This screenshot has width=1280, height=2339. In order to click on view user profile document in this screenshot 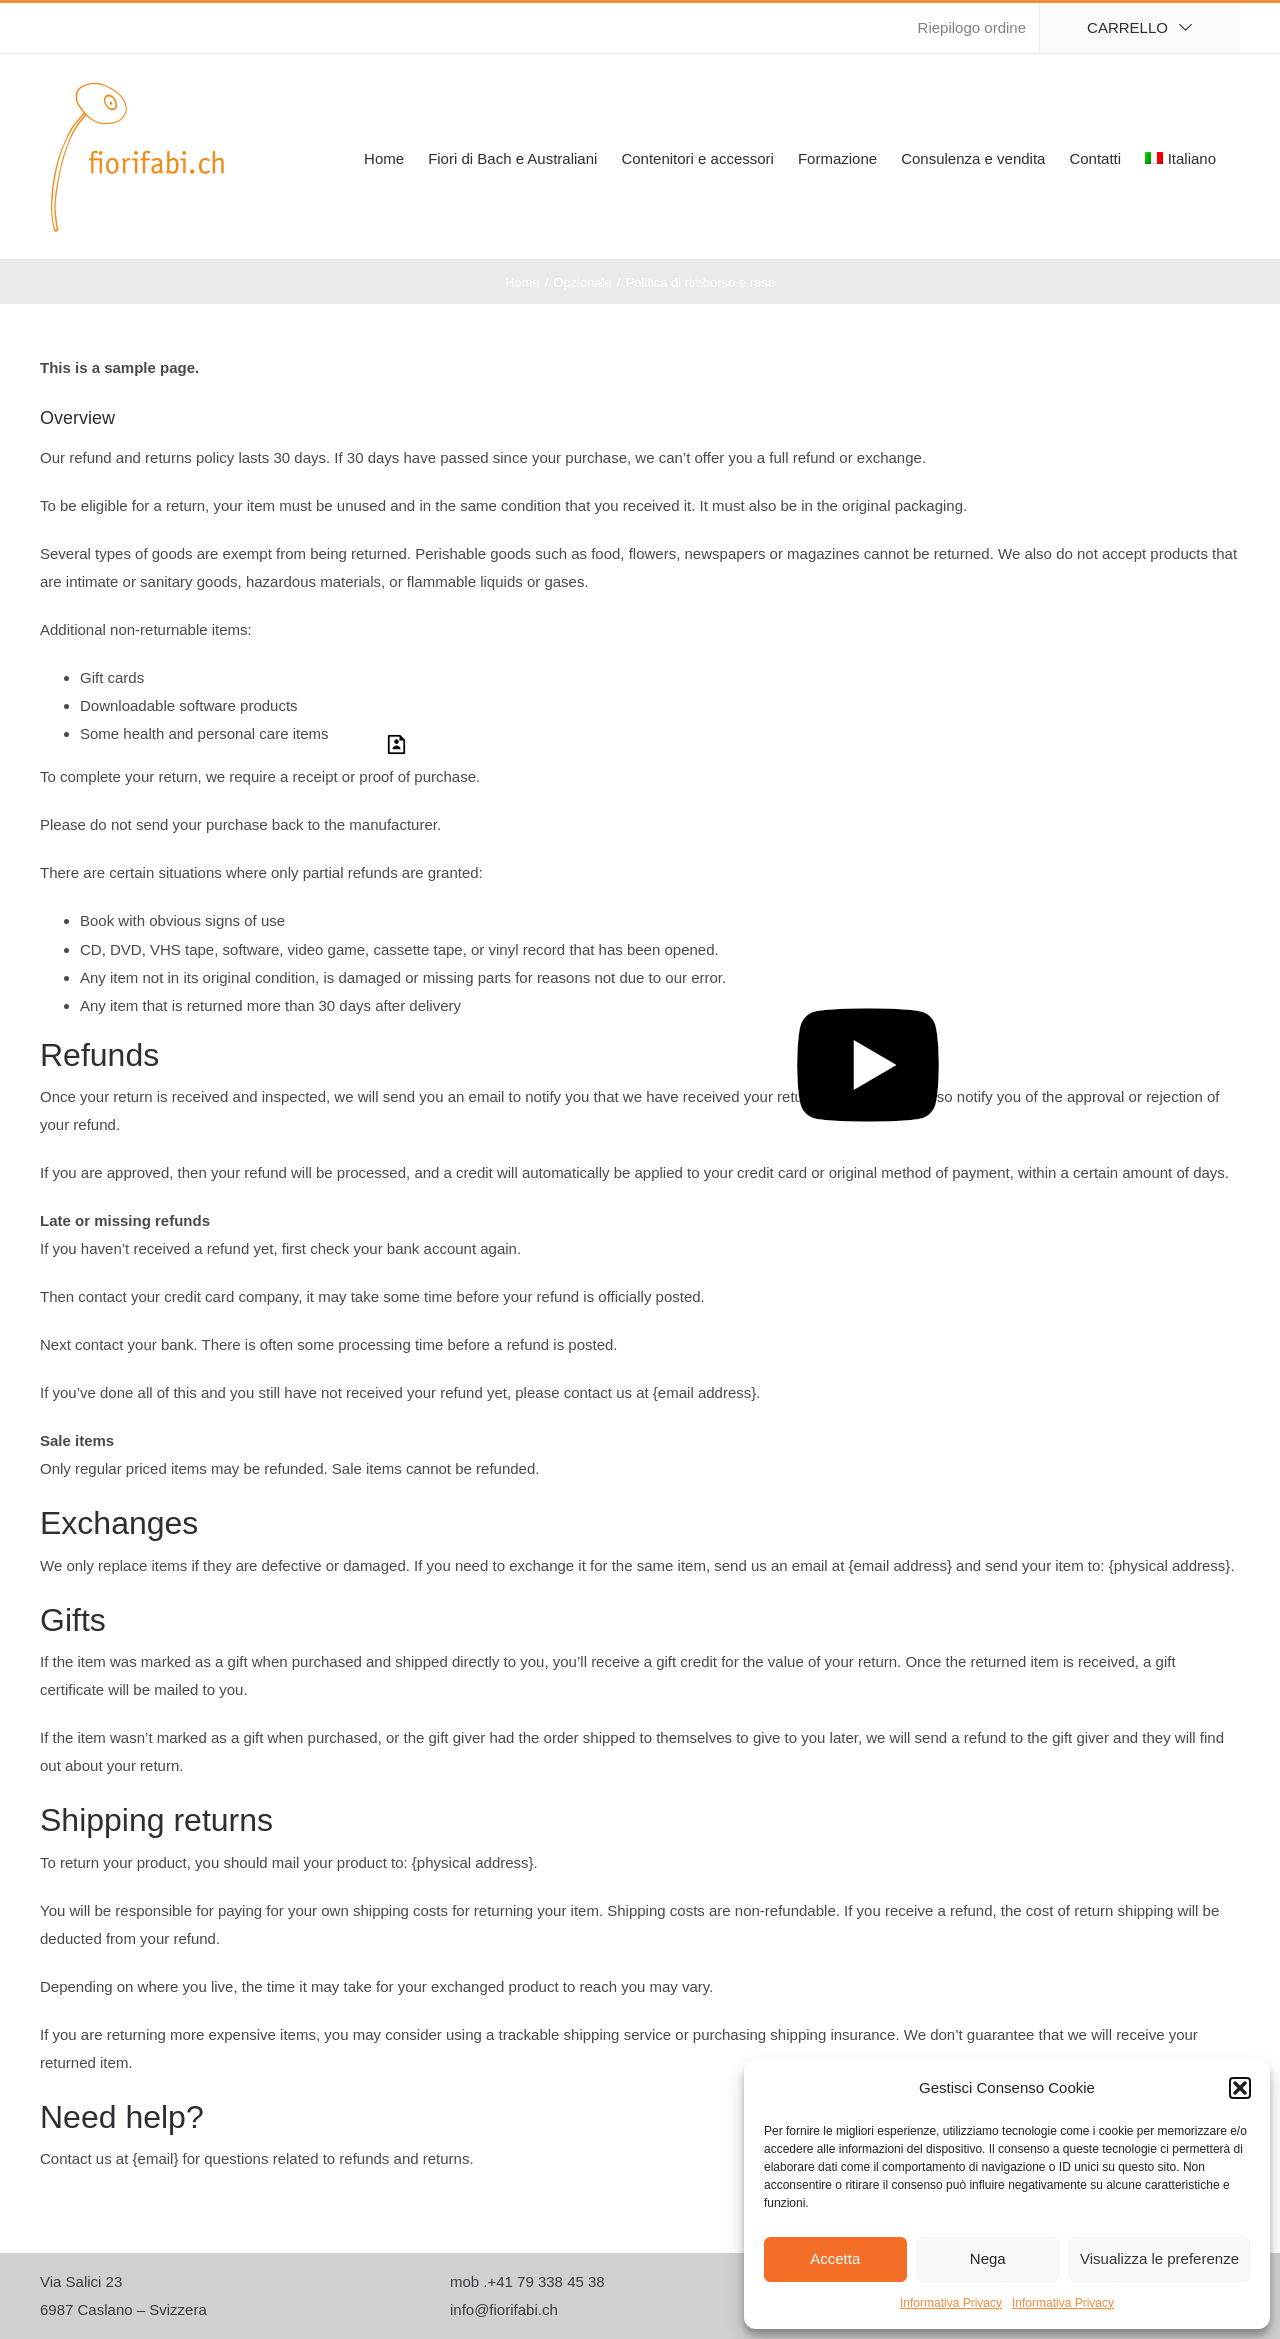, I will do `click(396, 744)`.